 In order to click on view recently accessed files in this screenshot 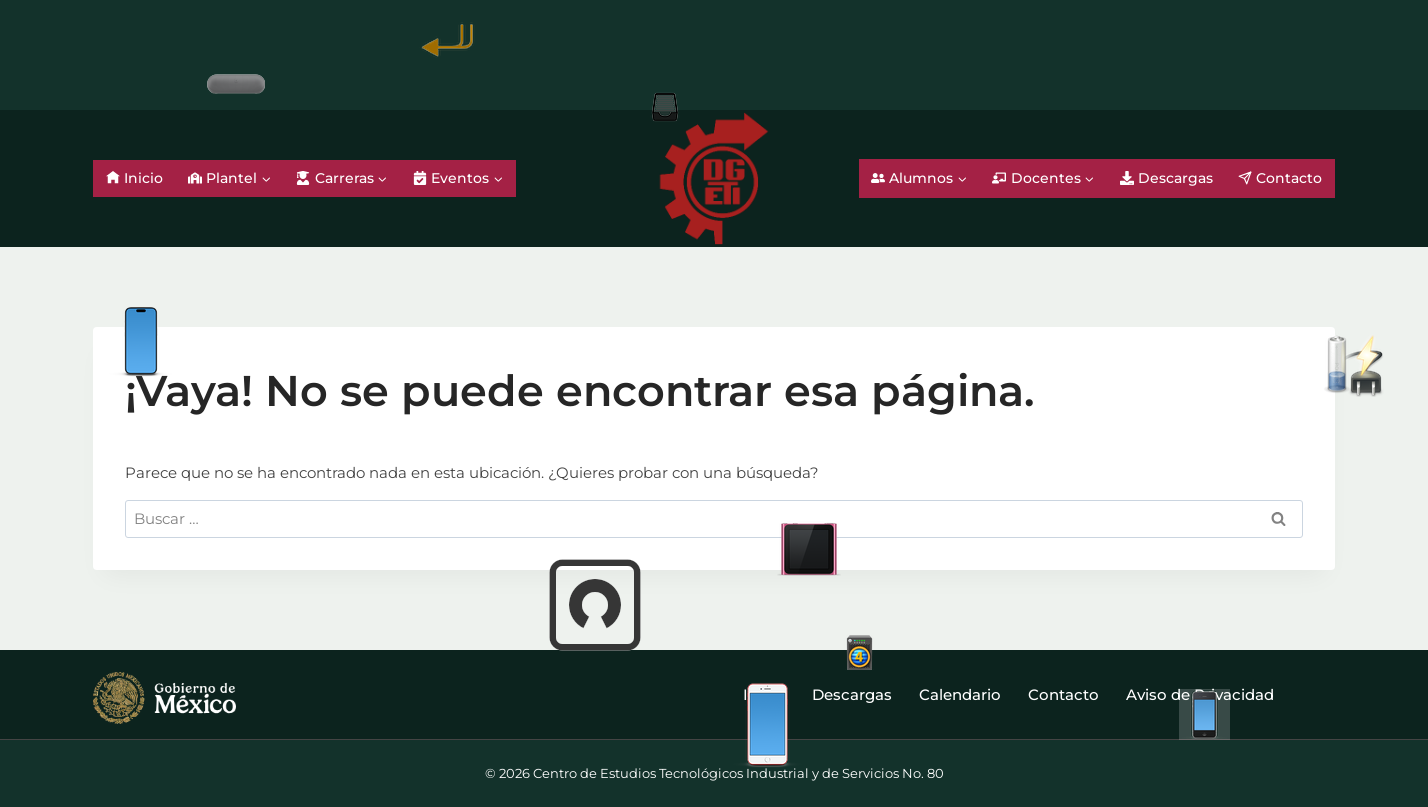, I will do `click(665, 107)`.